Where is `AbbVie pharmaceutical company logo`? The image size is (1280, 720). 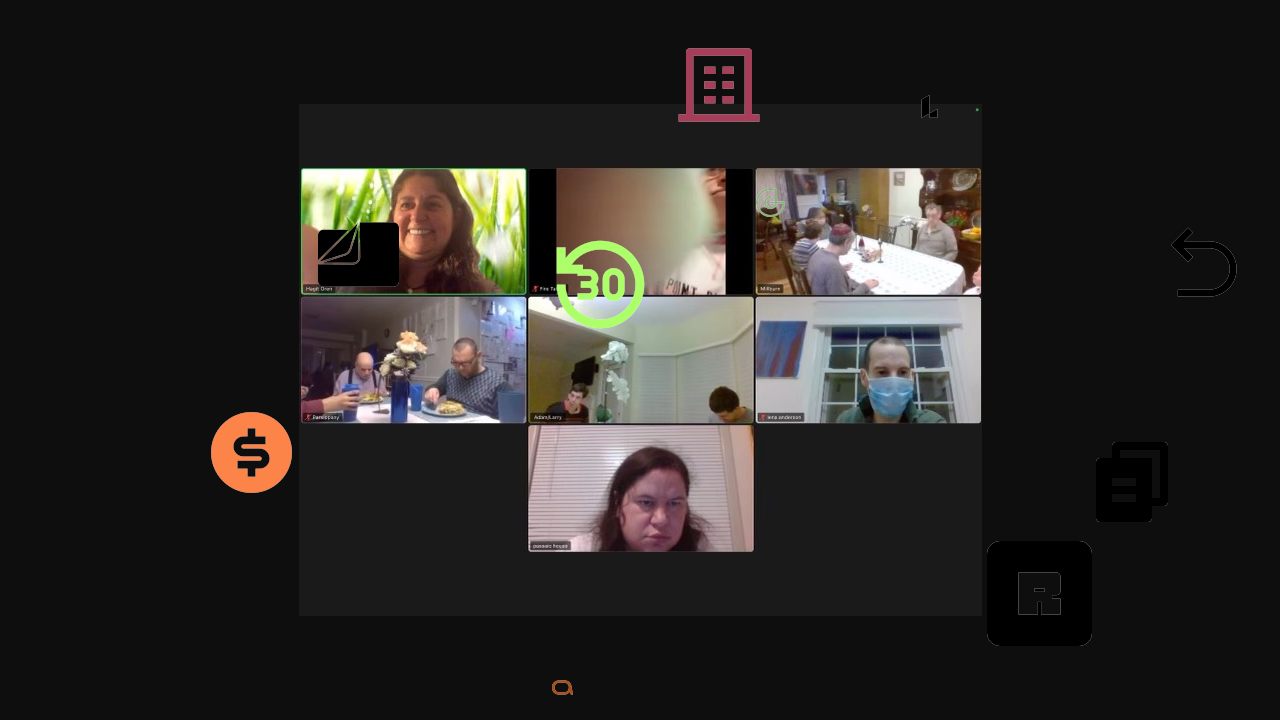 AbbVie pharmaceutical company logo is located at coordinates (562, 687).